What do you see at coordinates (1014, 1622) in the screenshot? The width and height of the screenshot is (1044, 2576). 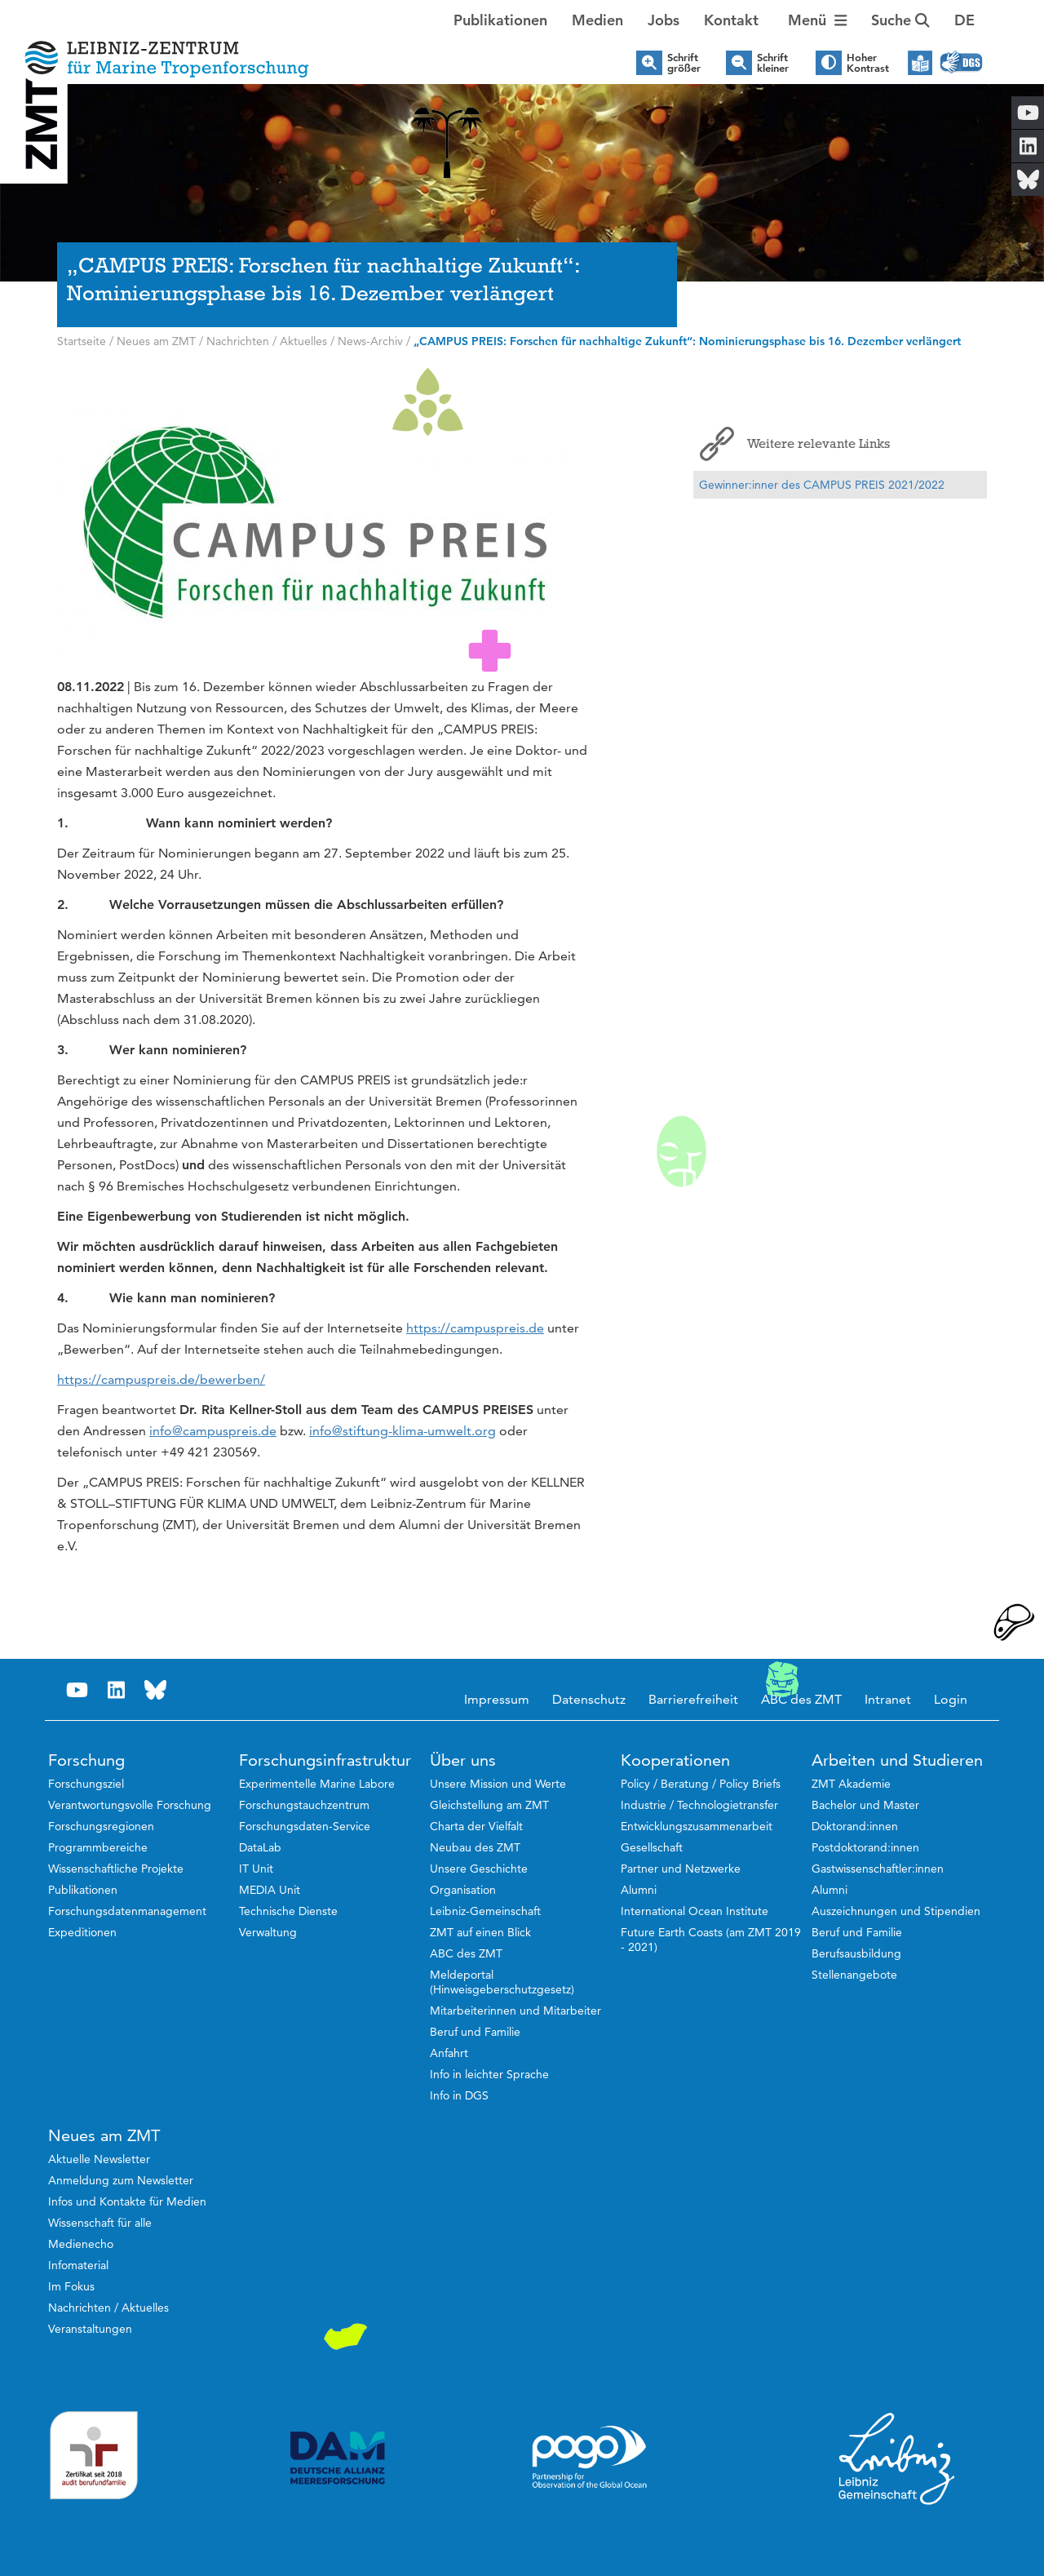 I see `browse meat or protein food options` at bounding box center [1014, 1622].